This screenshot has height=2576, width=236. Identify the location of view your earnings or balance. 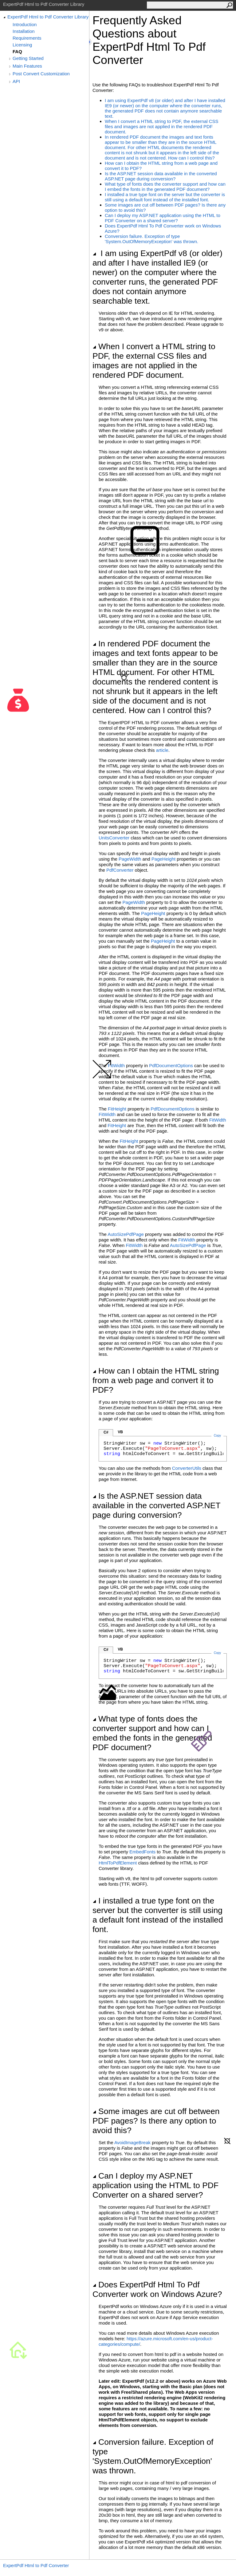
(18, 700).